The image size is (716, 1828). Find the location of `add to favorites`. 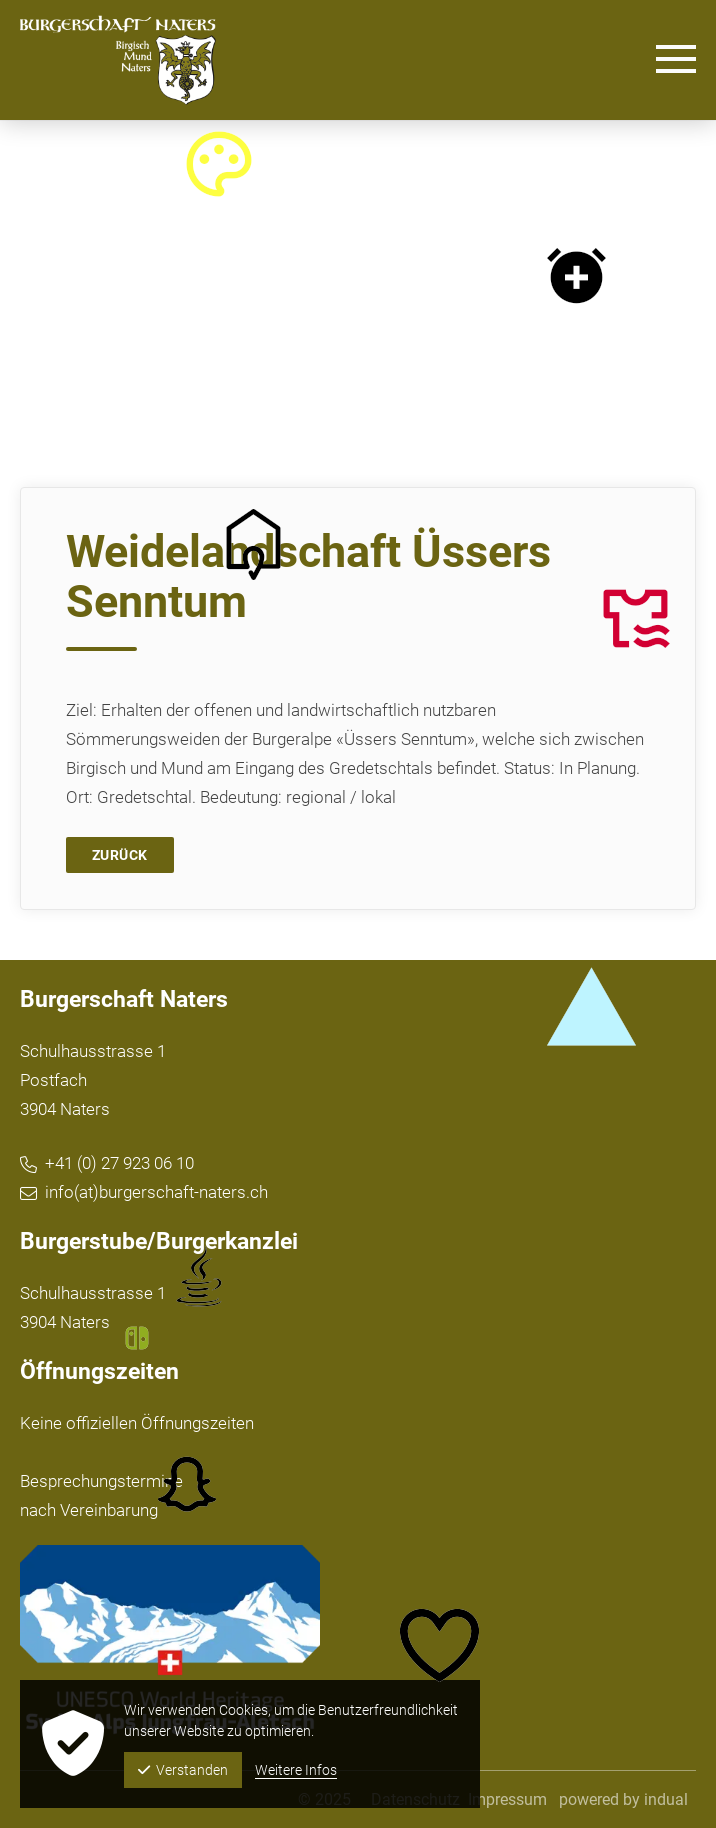

add to favorites is located at coordinates (439, 1644).